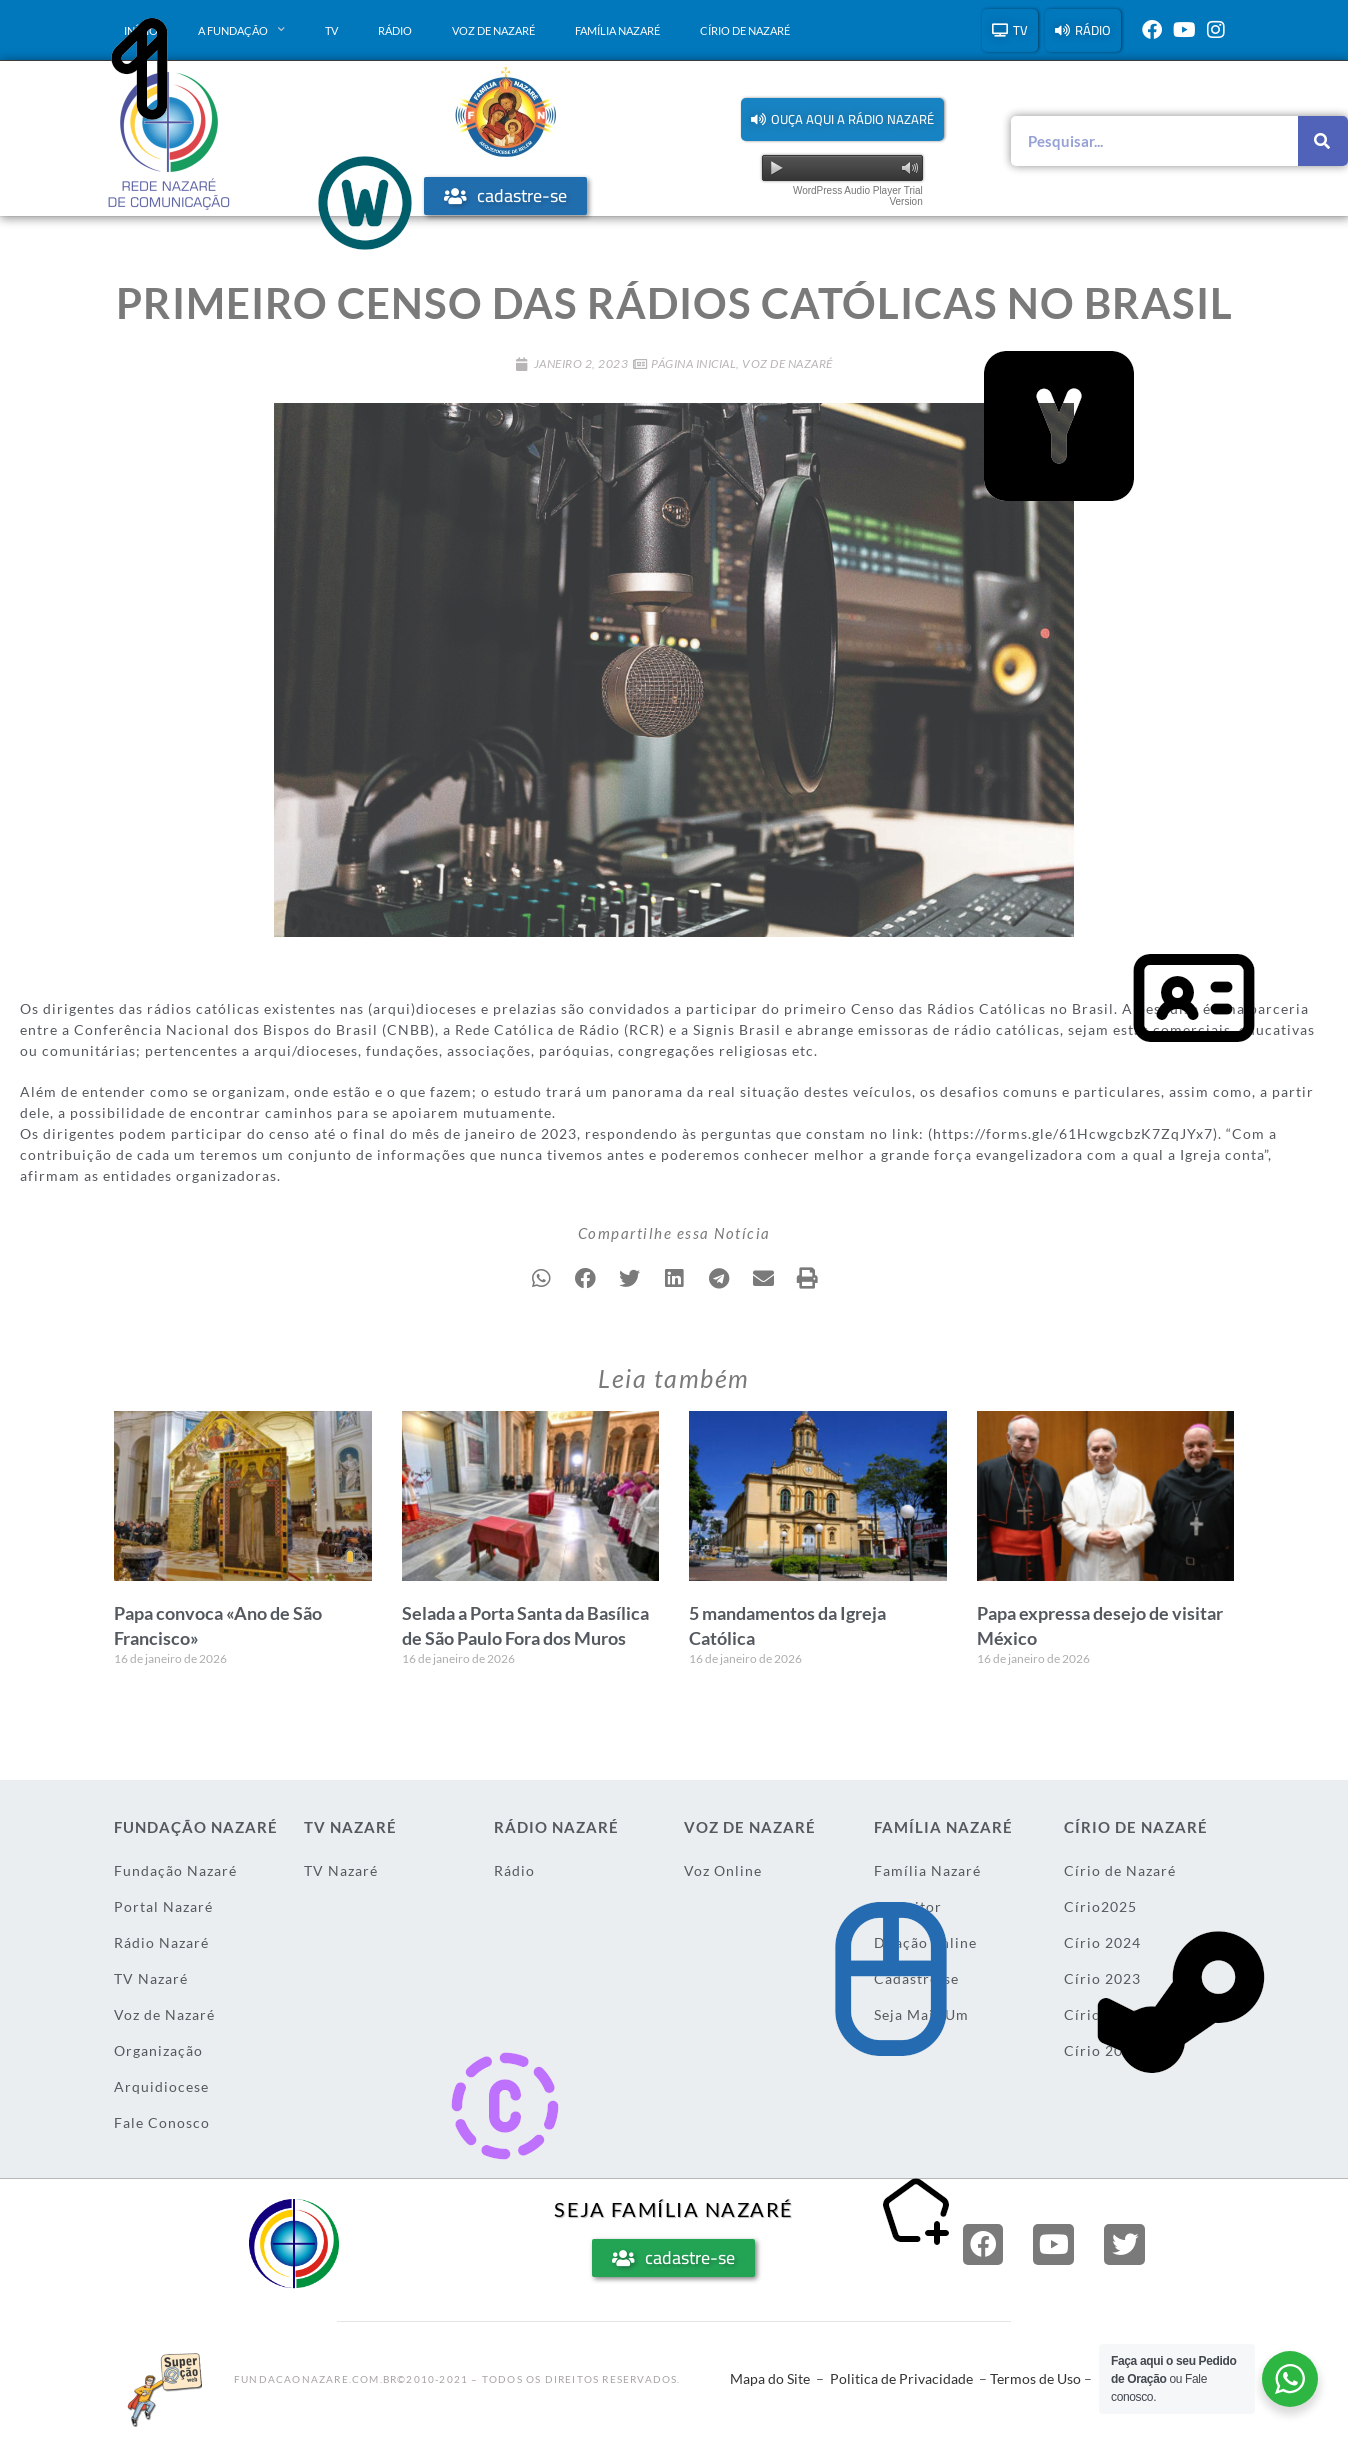 The height and width of the screenshot is (2437, 1348). Describe the element at coordinates (365, 203) in the screenshot. I see `laundry care symbol indicating wash dry setting` at that location.